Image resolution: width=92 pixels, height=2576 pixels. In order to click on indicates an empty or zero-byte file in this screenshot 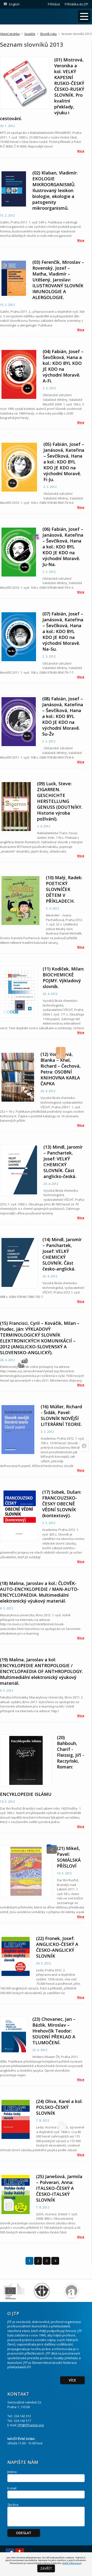, I will do `click(62, 2126)`.